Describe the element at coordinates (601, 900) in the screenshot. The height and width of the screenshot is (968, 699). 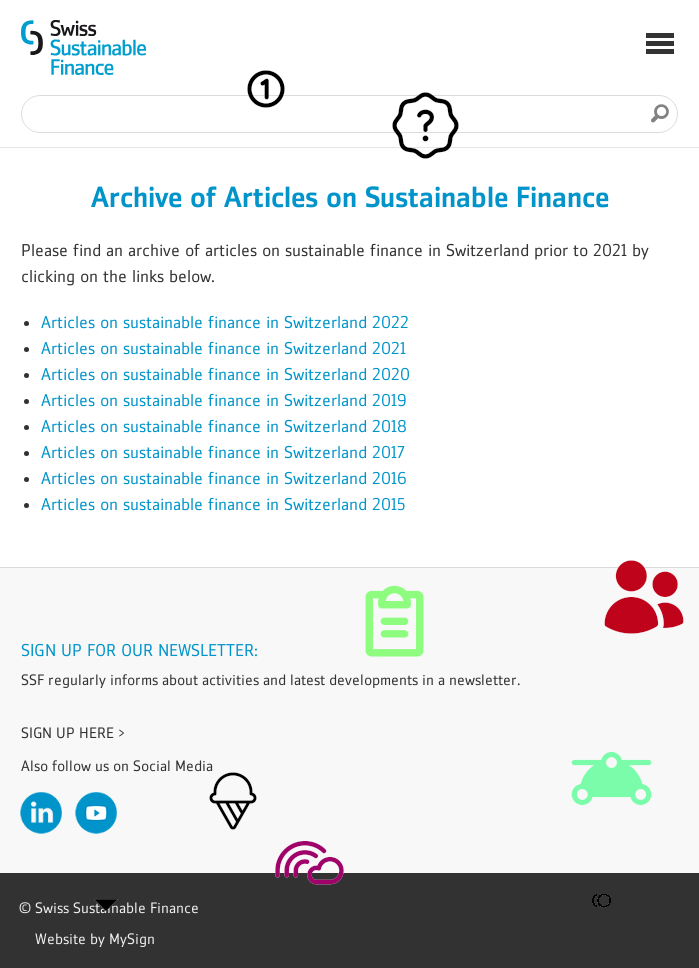
I see `view toll or payment information` at that location.